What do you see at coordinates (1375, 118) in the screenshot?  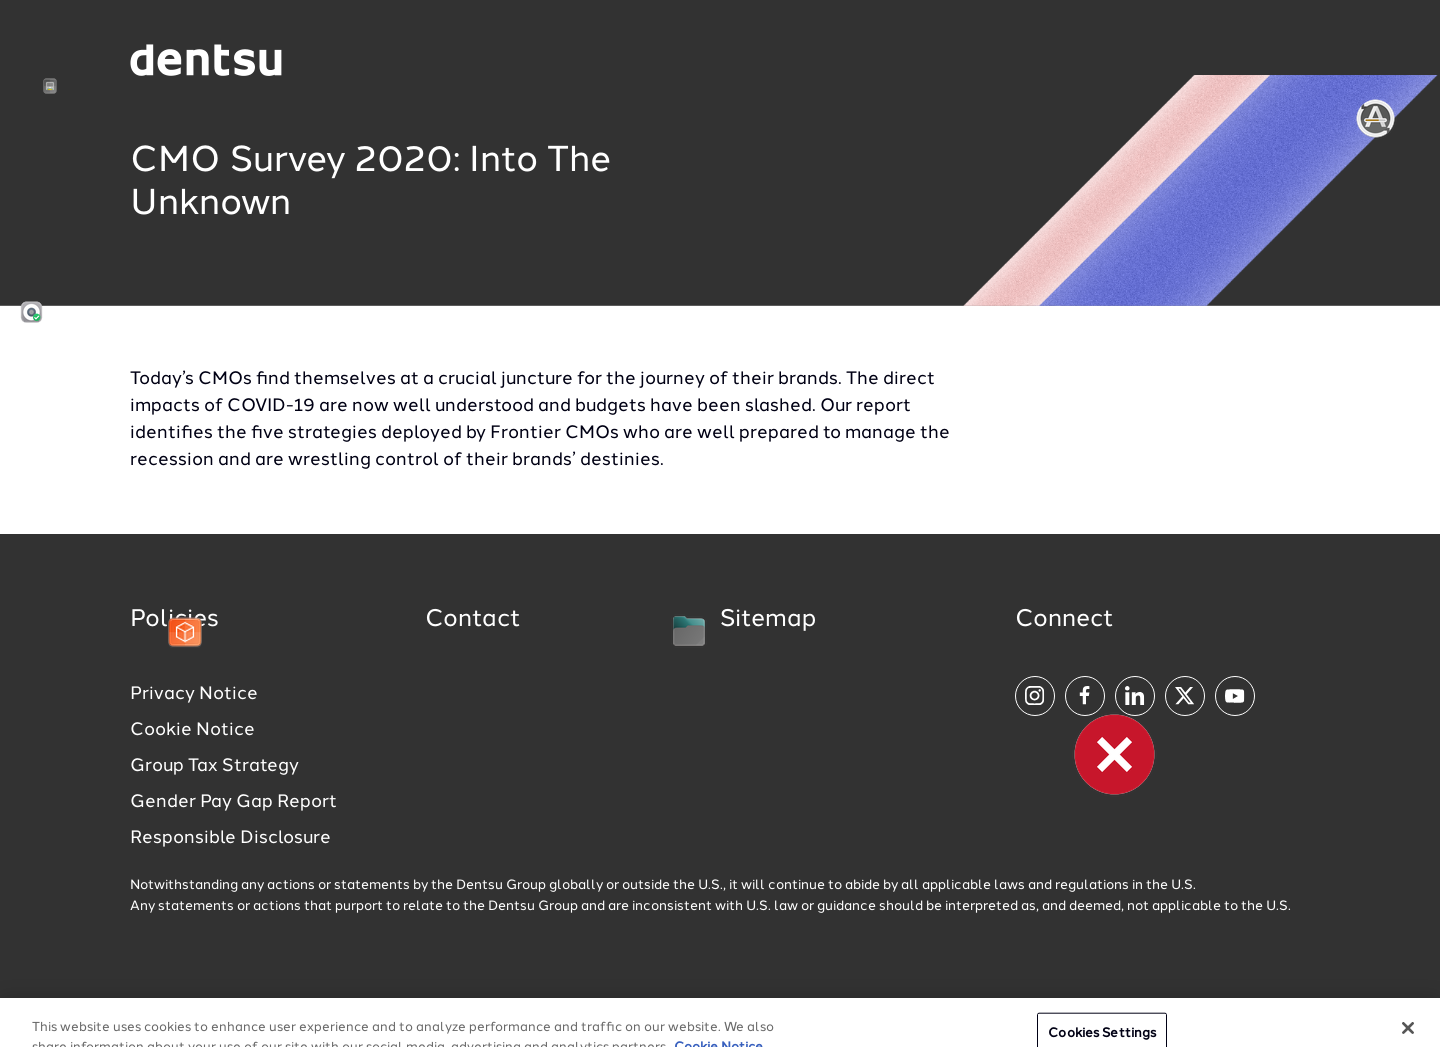 I see `check for and install system software updates` at bounding box center [1375, 118].